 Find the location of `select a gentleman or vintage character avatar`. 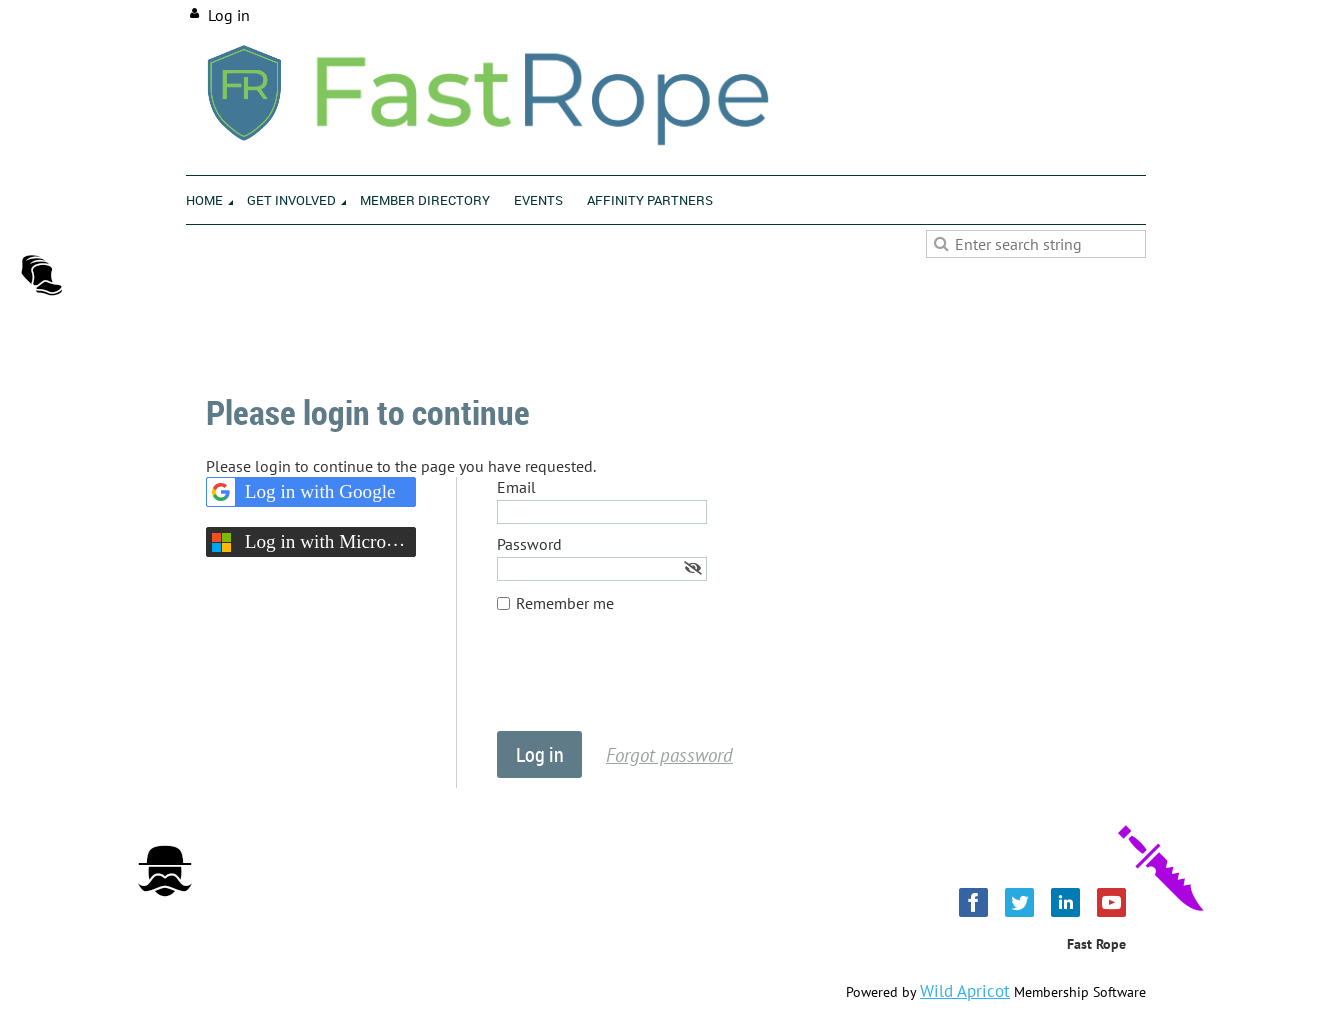

select a gentleman or vintage character avatar is located at coordinates (165, 871).